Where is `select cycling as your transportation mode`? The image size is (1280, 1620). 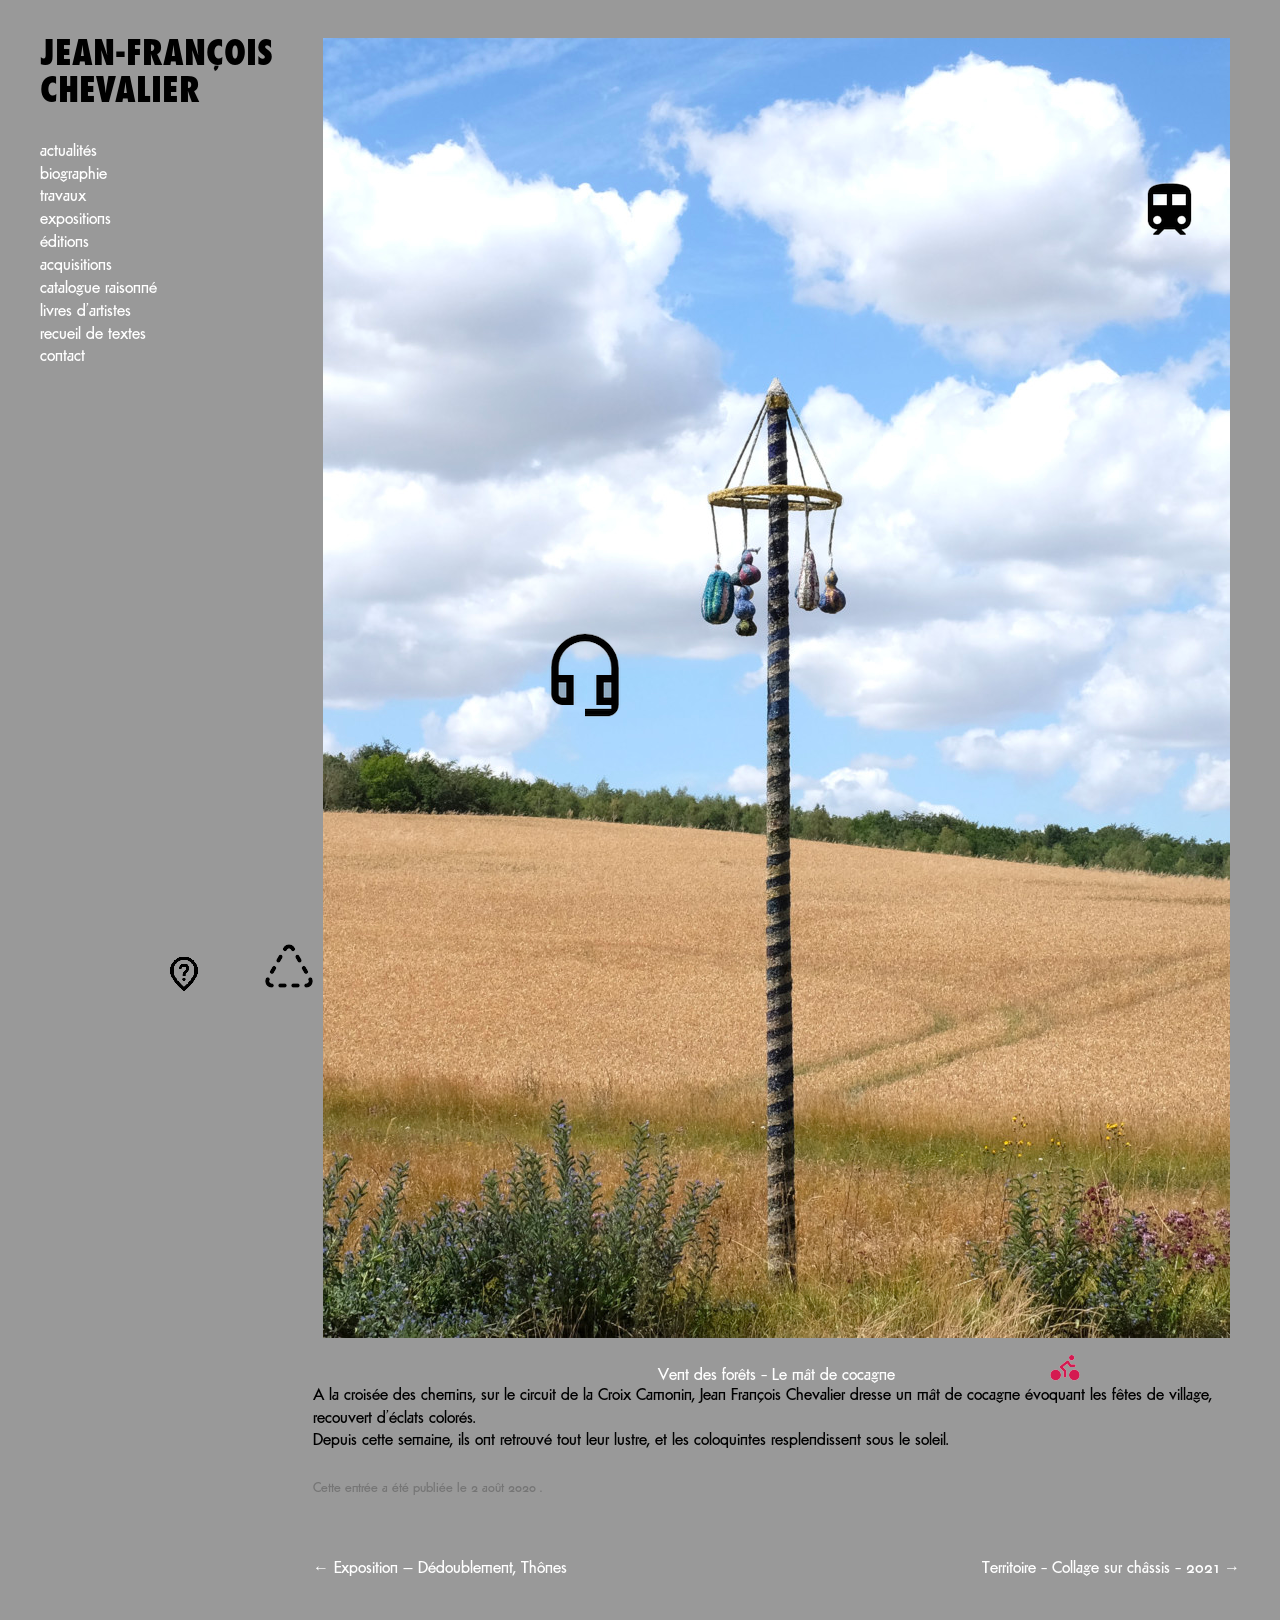 select cycling as your transportation mode is located at coordinates (1065, 1367).